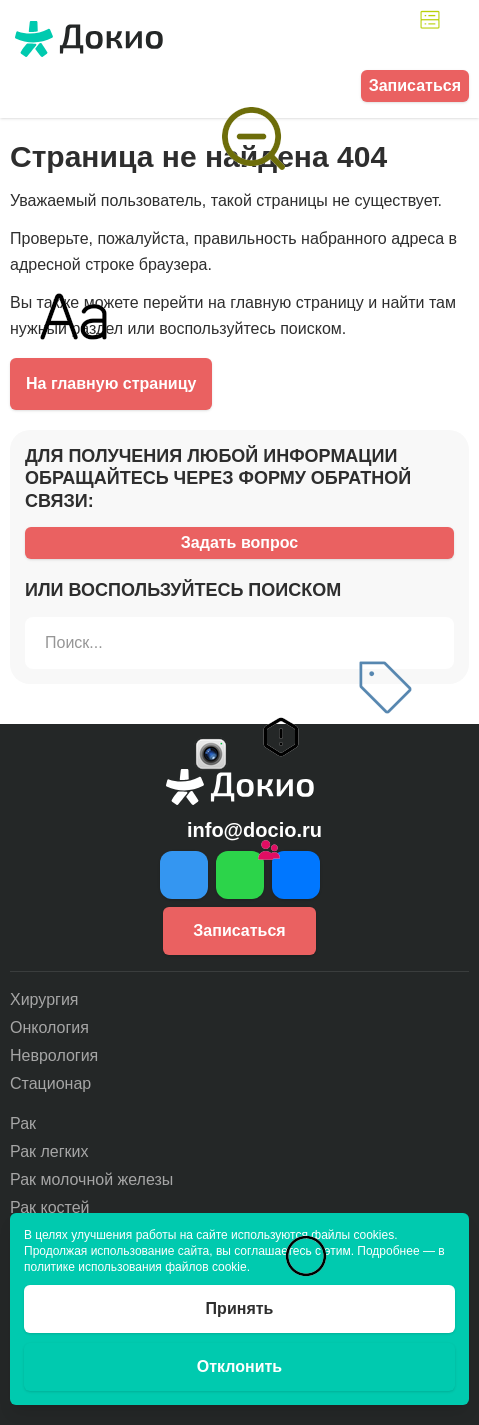  Describe the element at coordinates (73, 316) in the screenshot. I see `adjust text formatting and font settings` at that location.